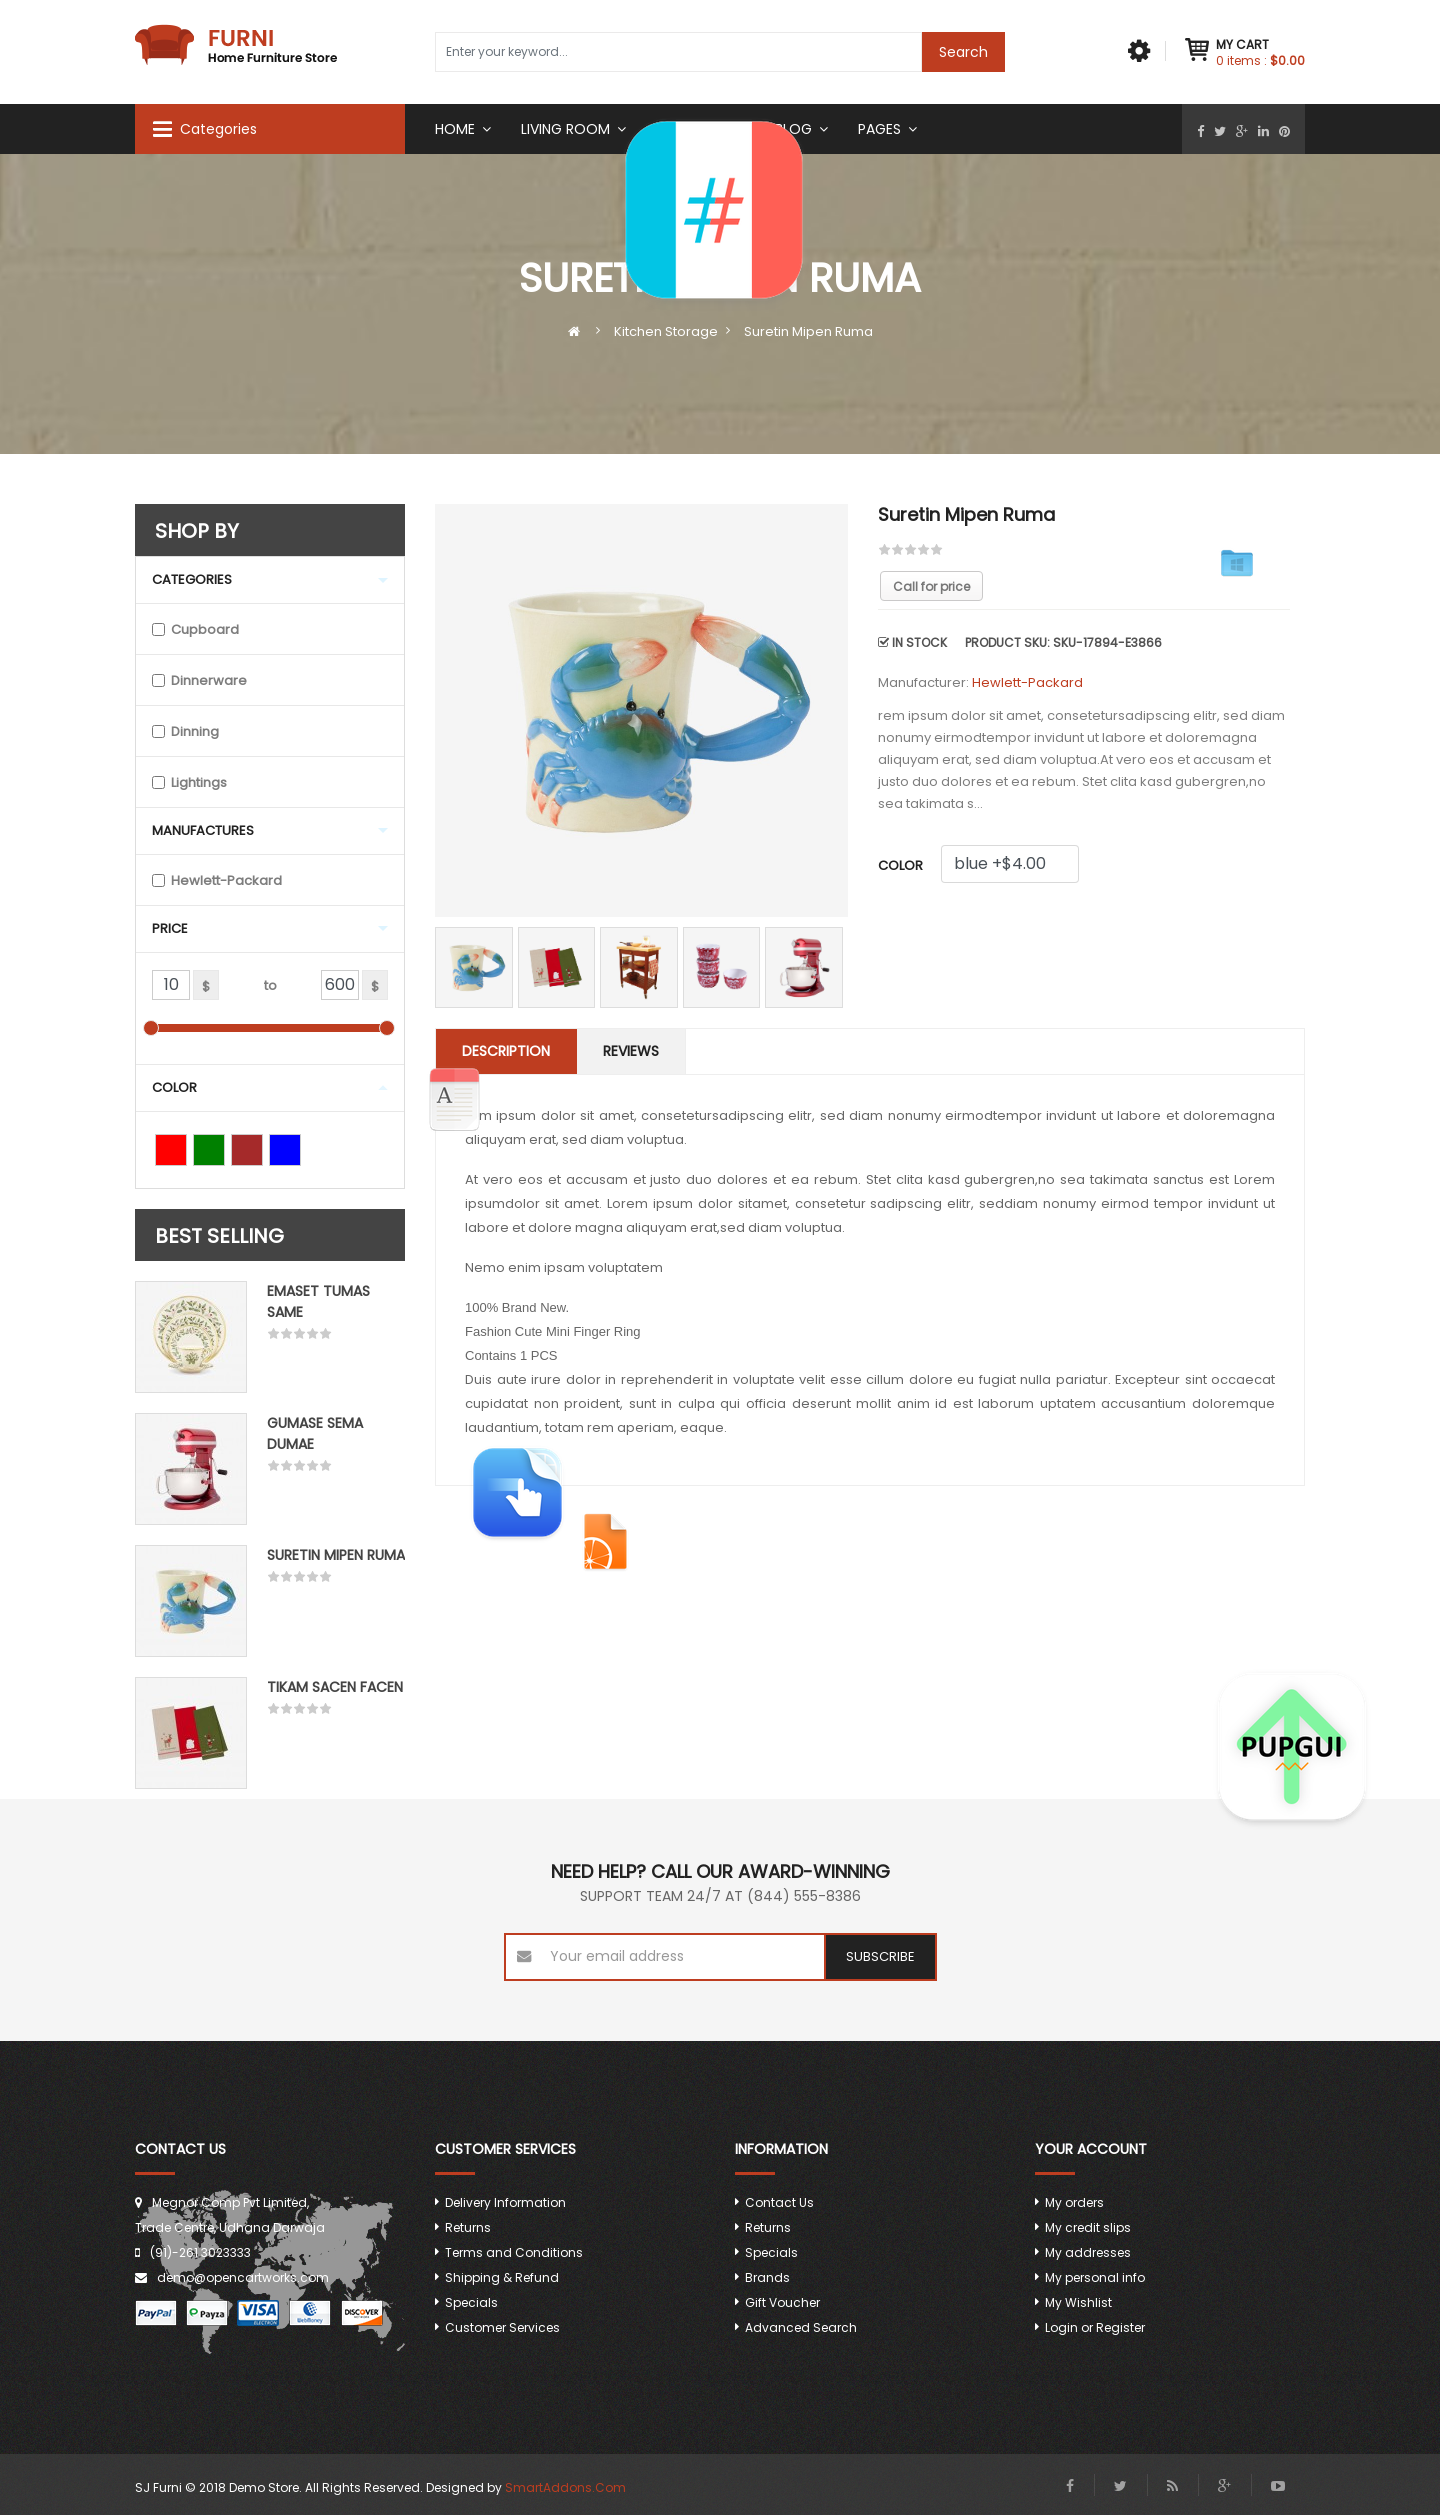 This screenshot has width=1440, height=2515. What do you see at coordinates (1237, 563) in the screenshot?
I see `open wine file manager for windows applications` at bounding box center [1237, 563].